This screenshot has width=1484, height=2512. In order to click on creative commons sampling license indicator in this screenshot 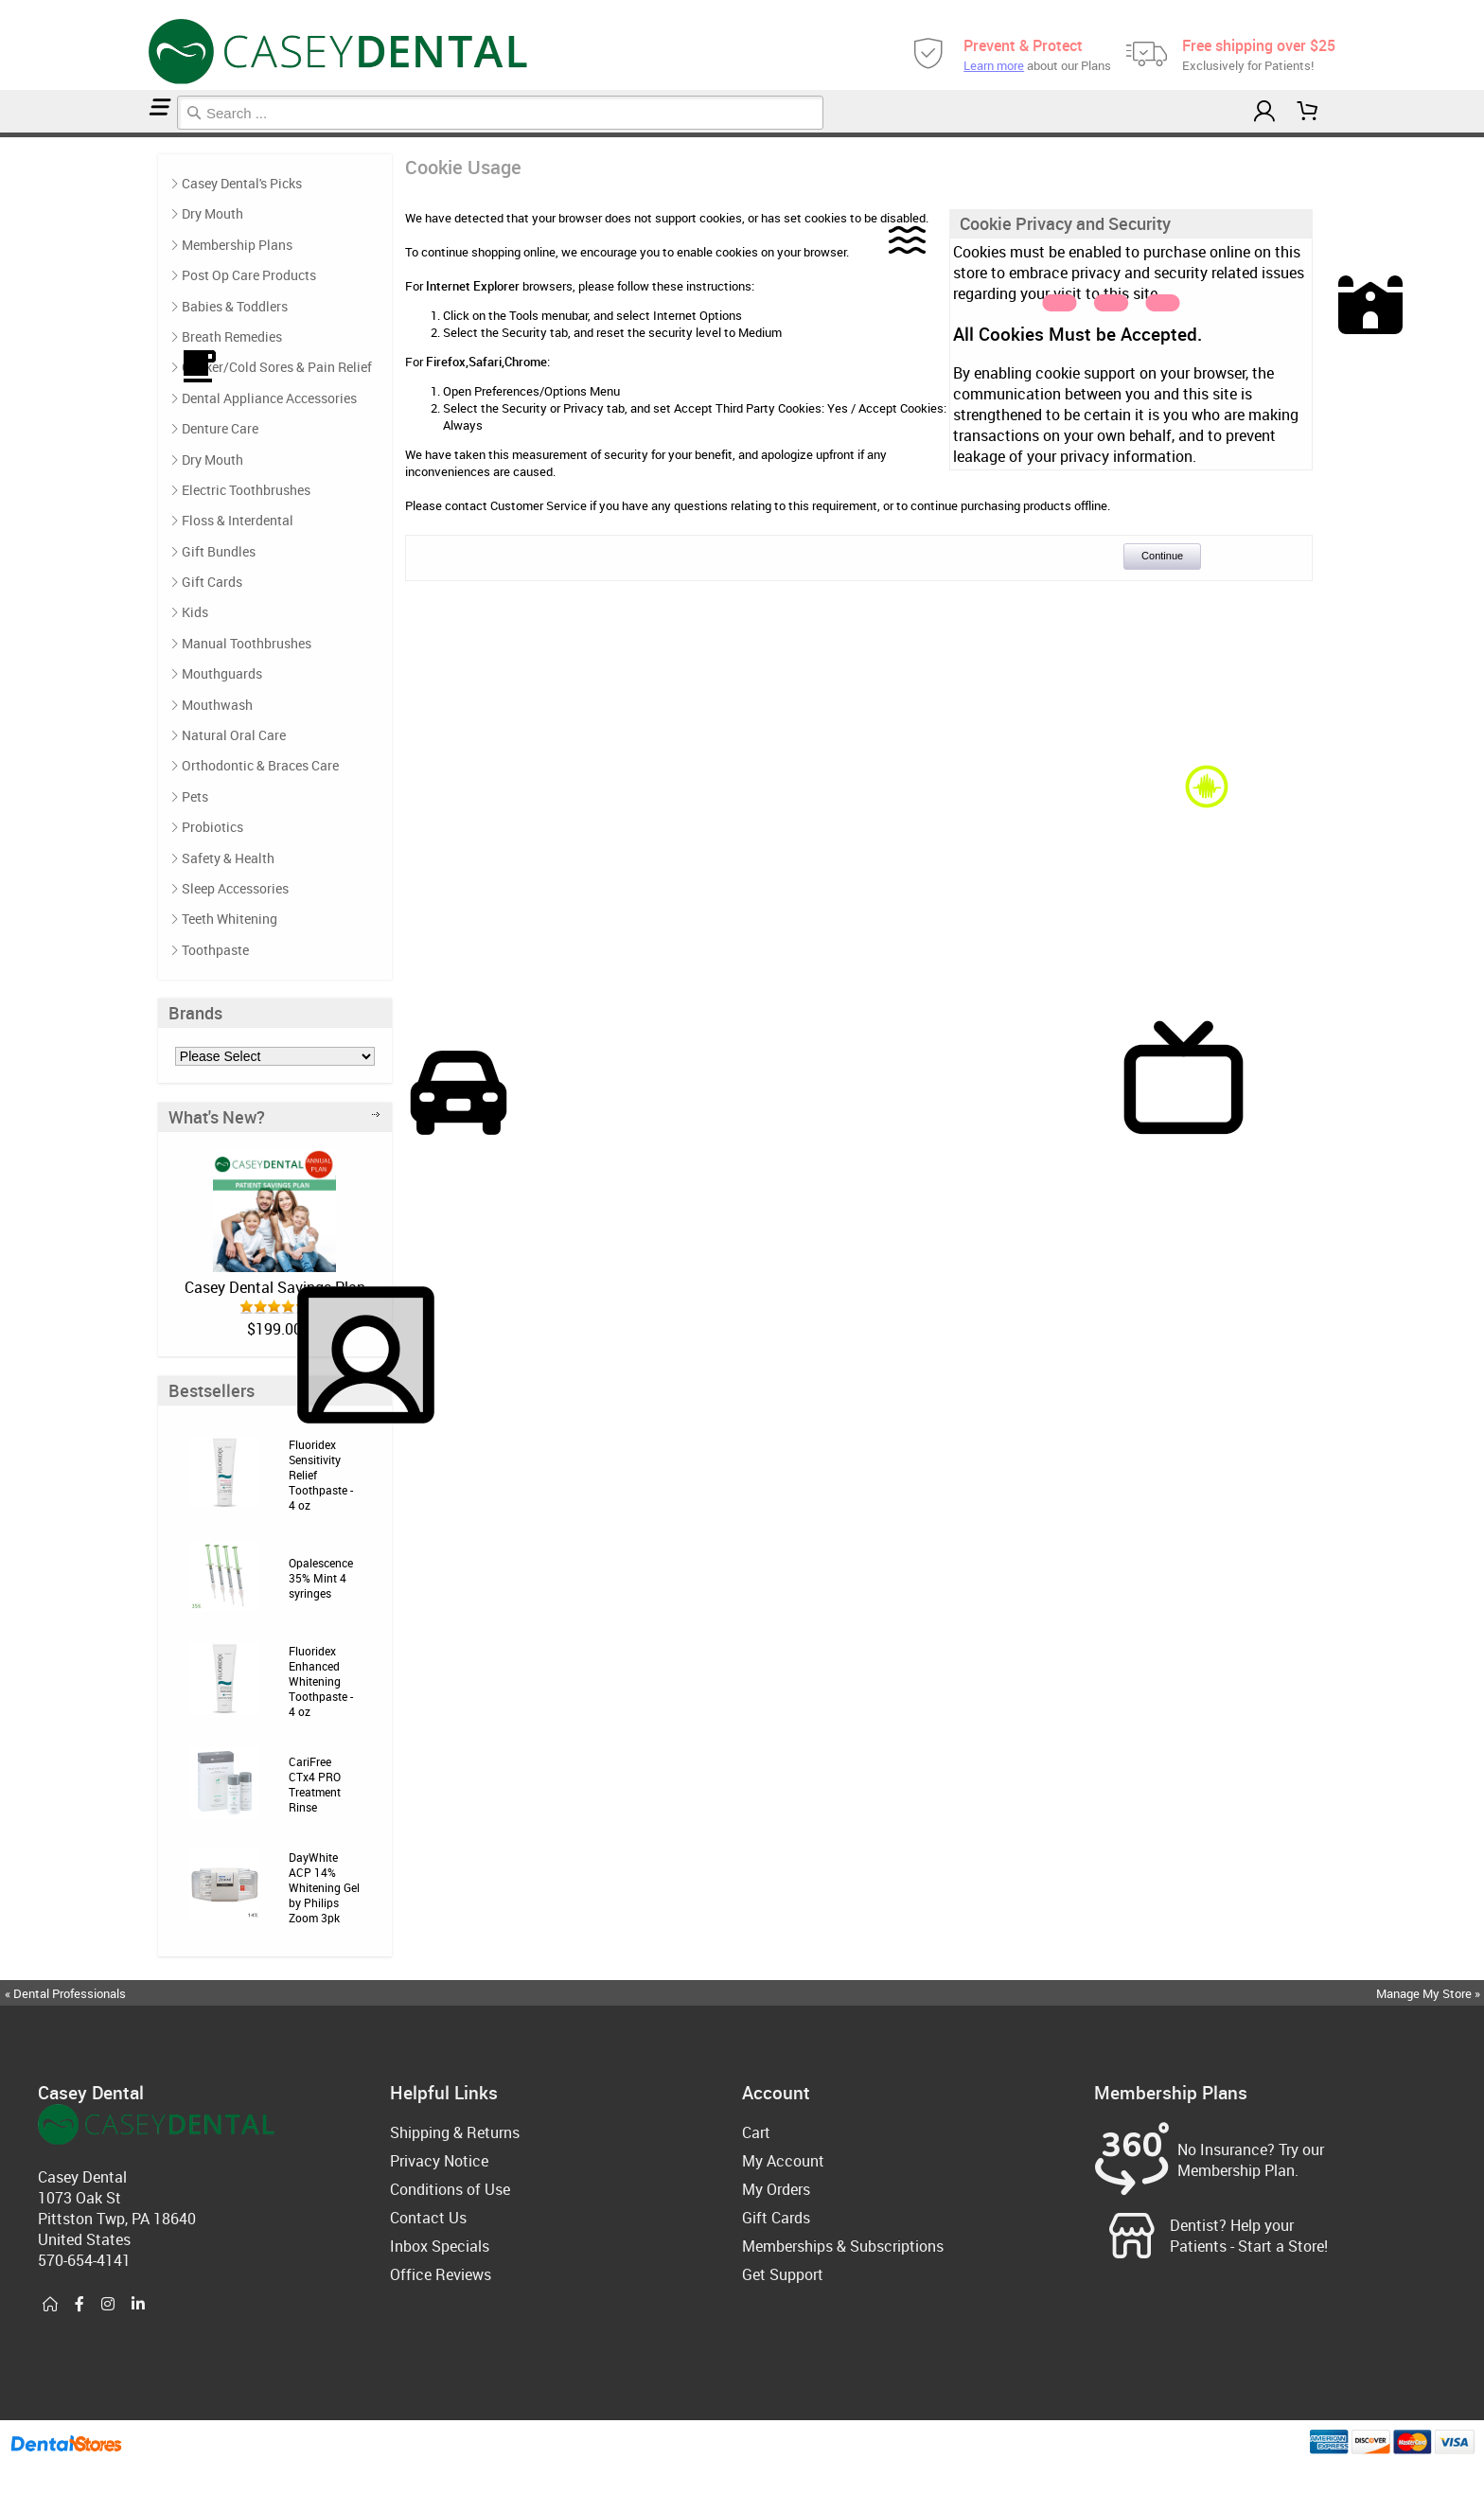, I will do `click(1207, 787)`.